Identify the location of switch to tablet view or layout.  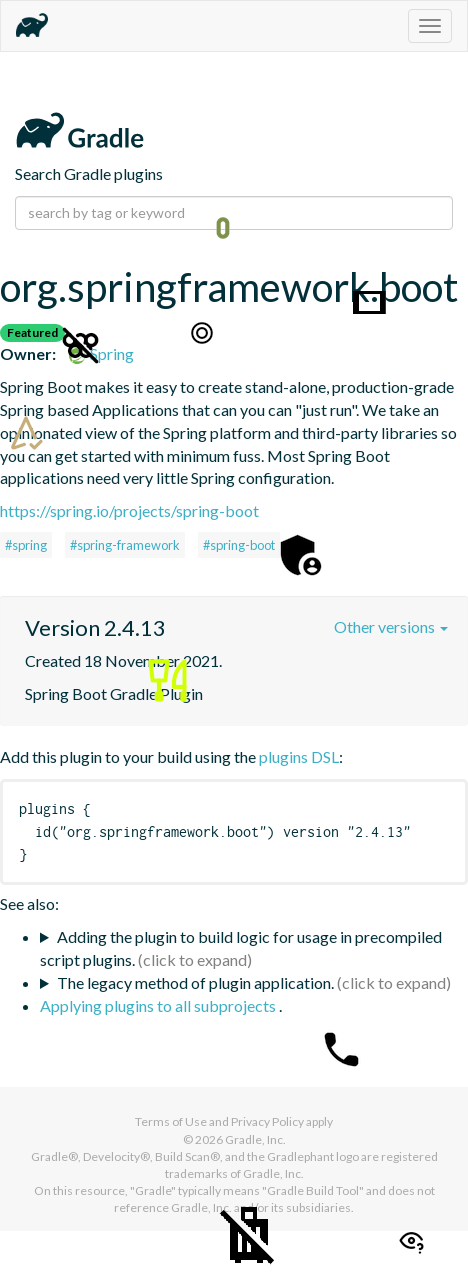
(369, 302).